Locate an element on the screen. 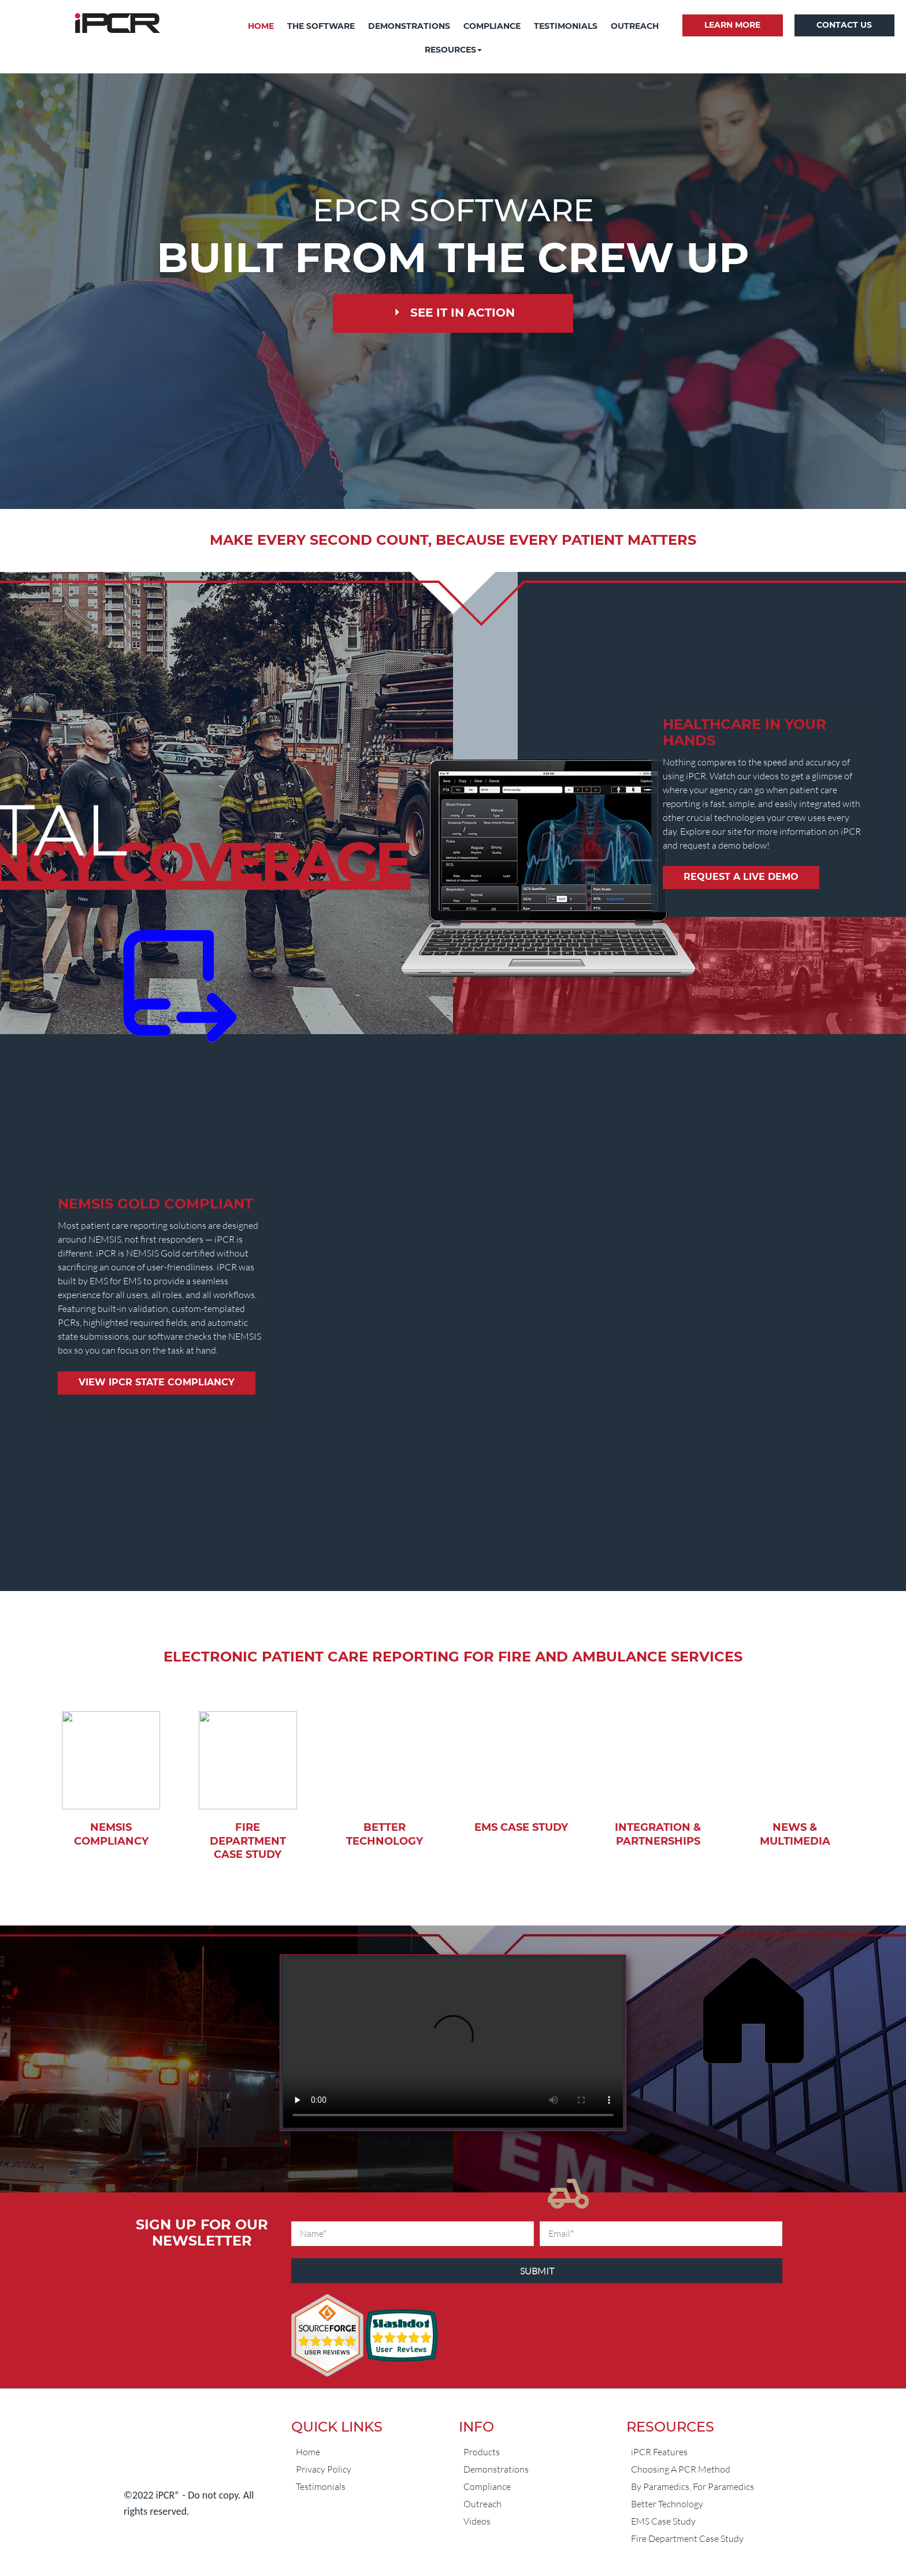 This screenshot has height=2576, width=906. select moped or scooter delivery option is located at coordinates (568, 2195).